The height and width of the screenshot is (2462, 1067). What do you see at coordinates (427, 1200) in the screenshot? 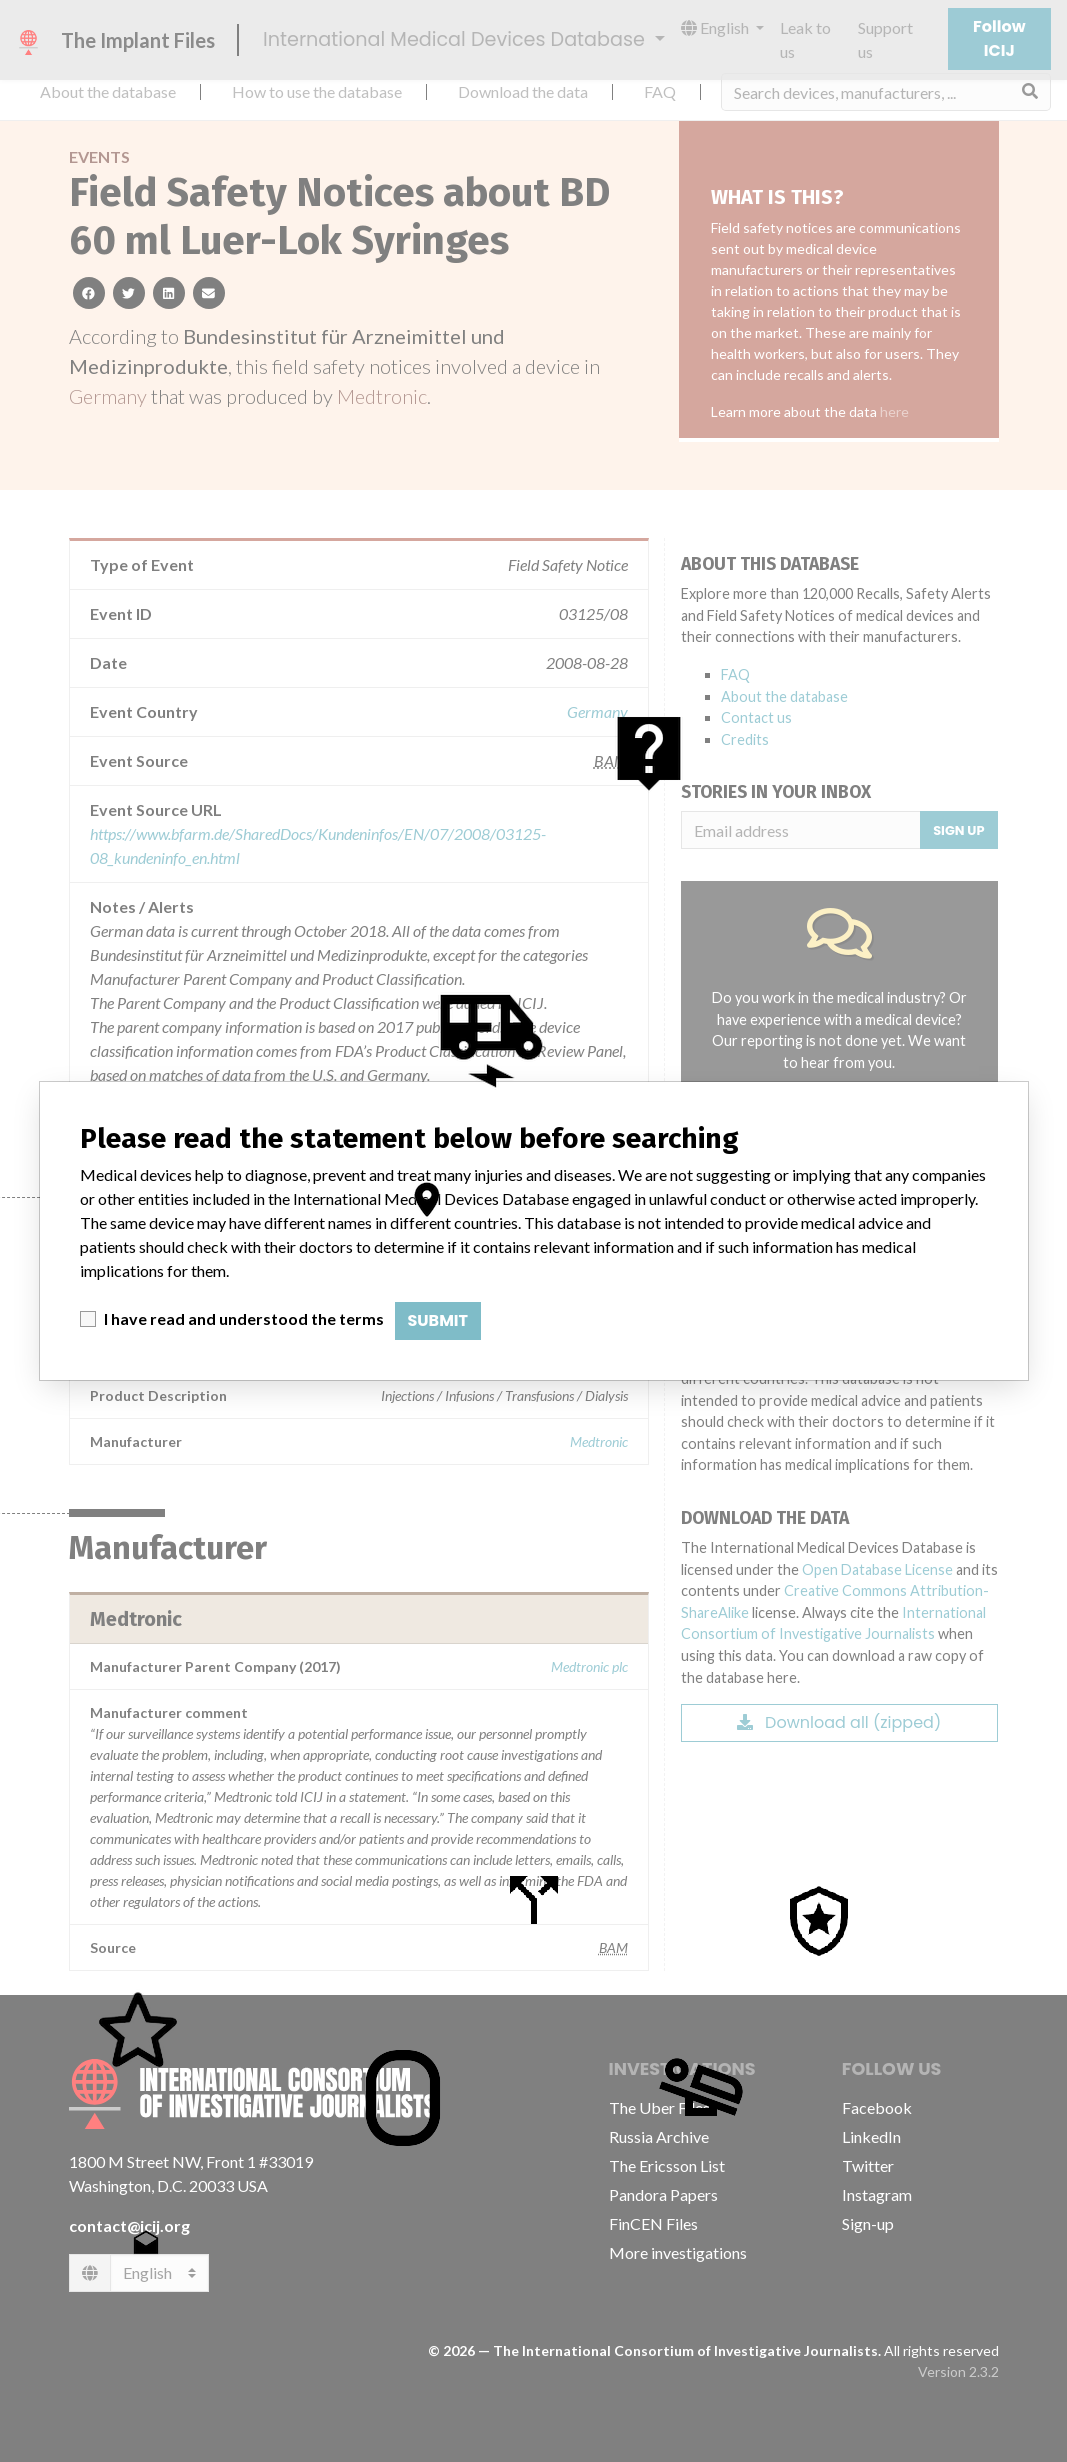
I see `view current location on map` at bounding box center [427, 1200].